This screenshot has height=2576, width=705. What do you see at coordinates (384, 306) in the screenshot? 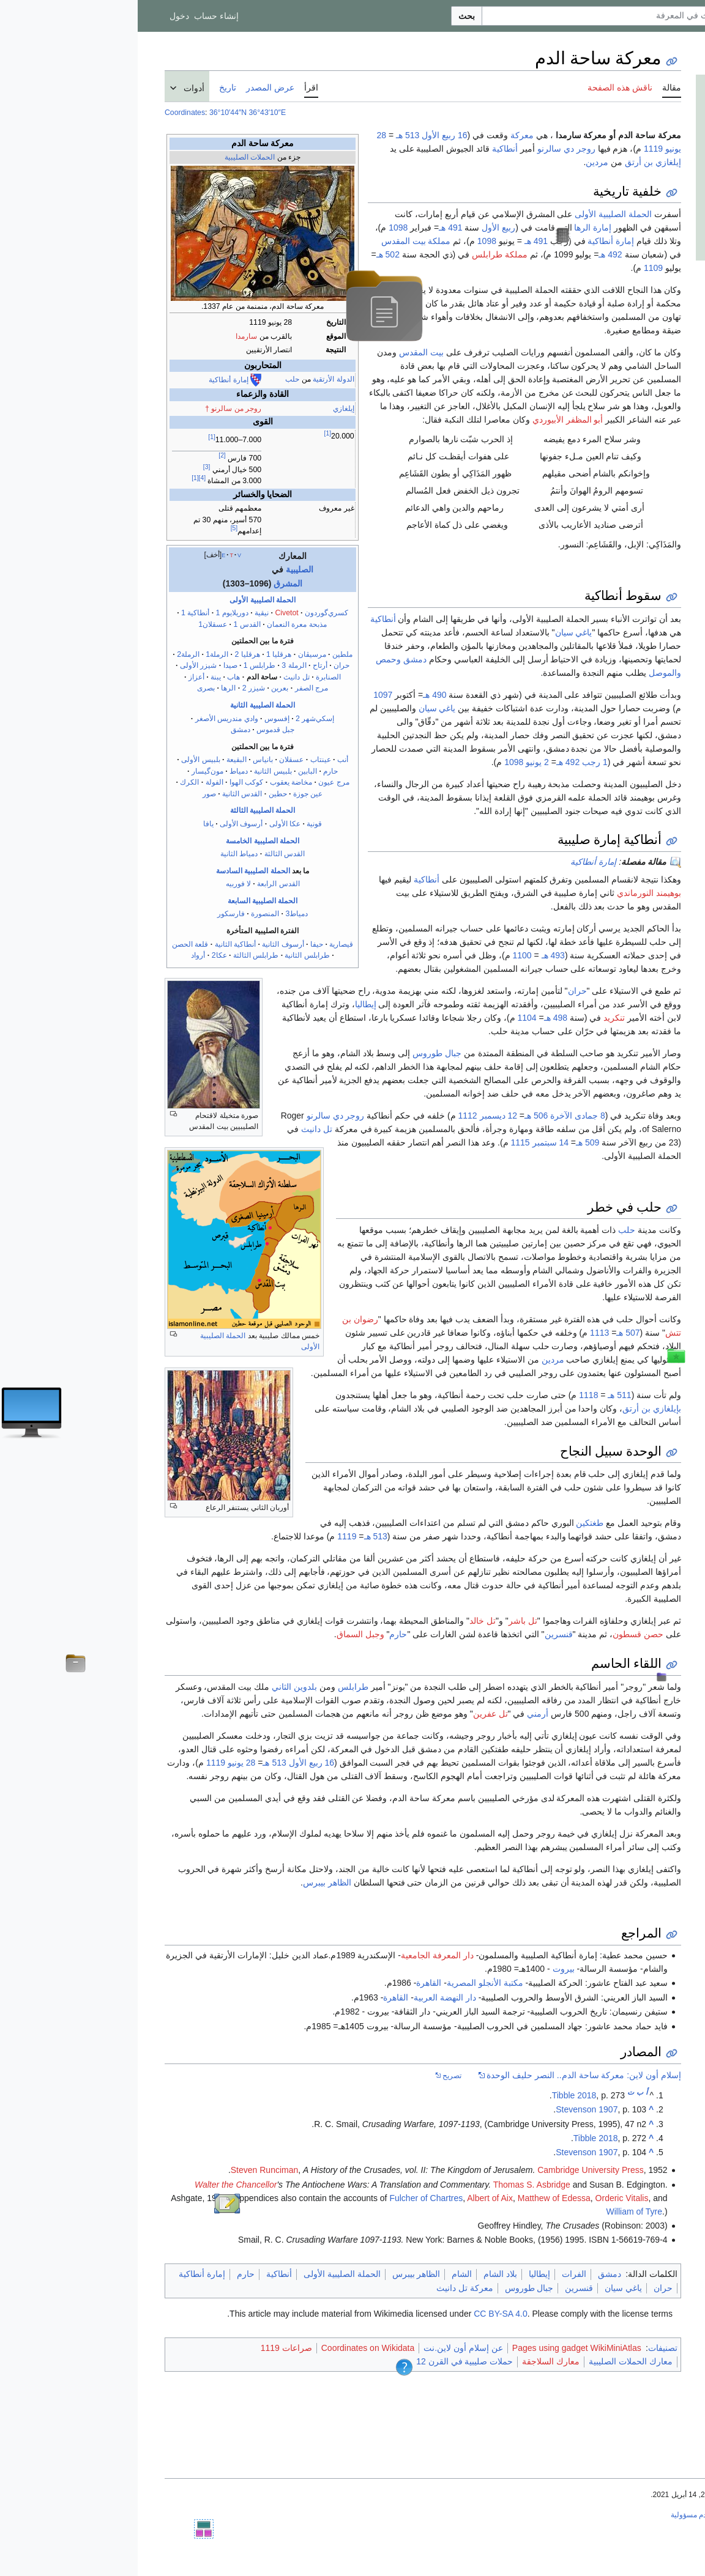
I see `open your documents folder` at bounding box center [384, 306].